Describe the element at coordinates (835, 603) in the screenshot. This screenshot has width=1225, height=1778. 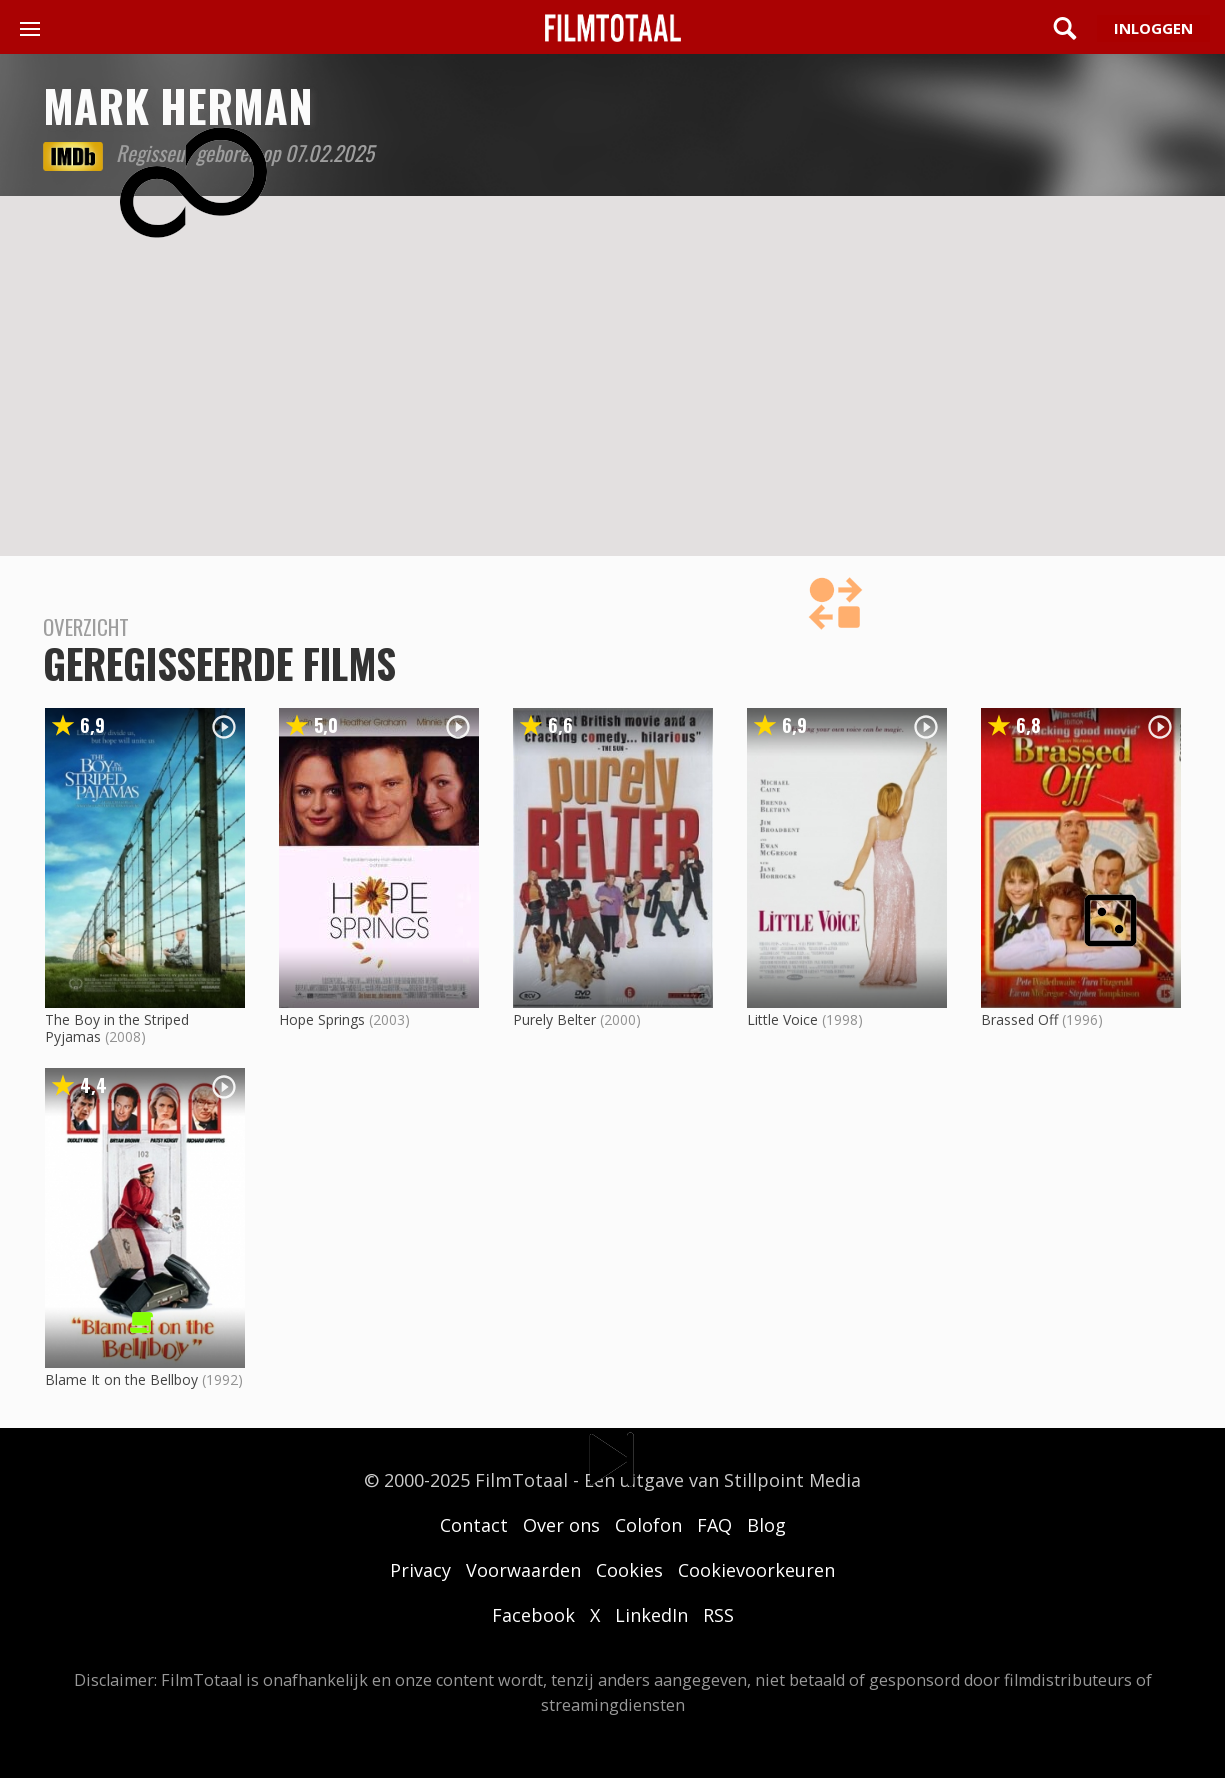
I see `swap or exchange between two items` at that location.